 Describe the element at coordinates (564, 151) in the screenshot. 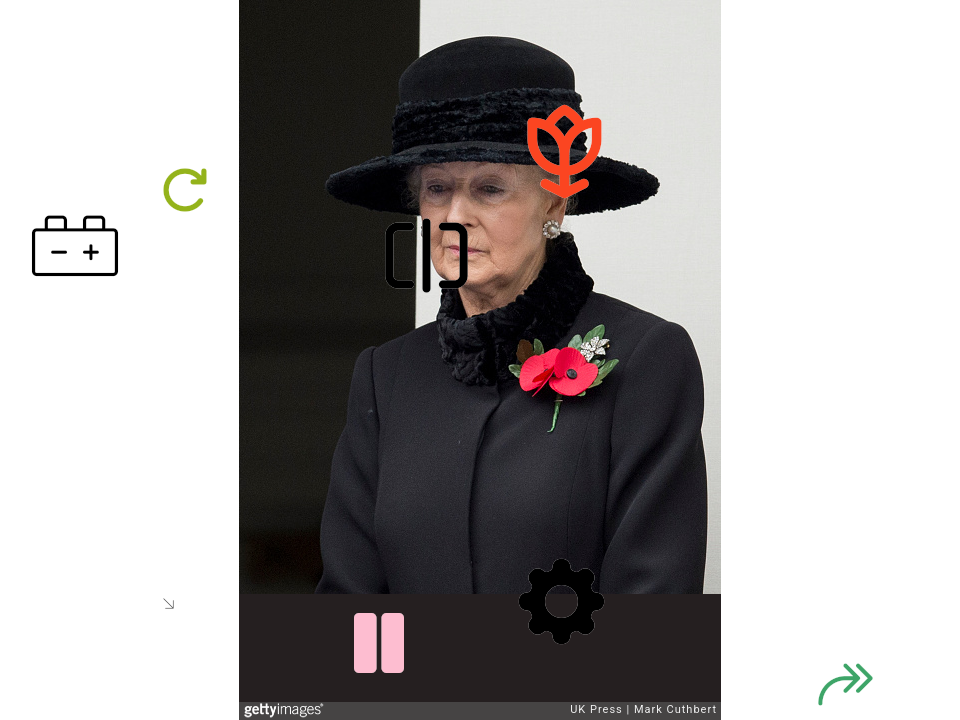

I see `access garden or plant care features` at that location.